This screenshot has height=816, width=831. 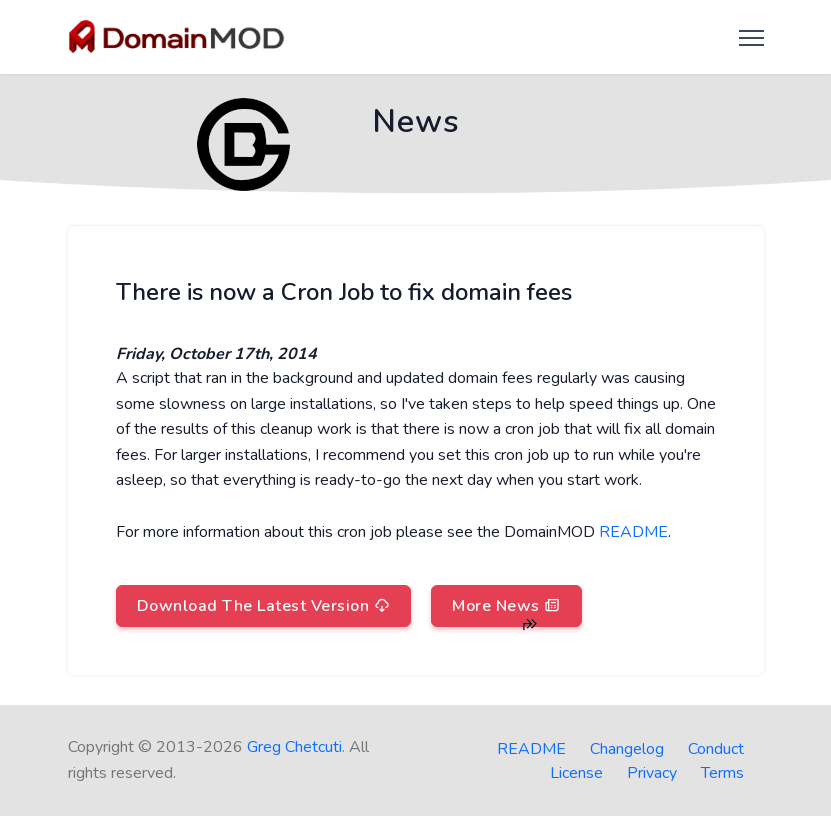 I want to click on forward message or content, so click(x=529, y=624).